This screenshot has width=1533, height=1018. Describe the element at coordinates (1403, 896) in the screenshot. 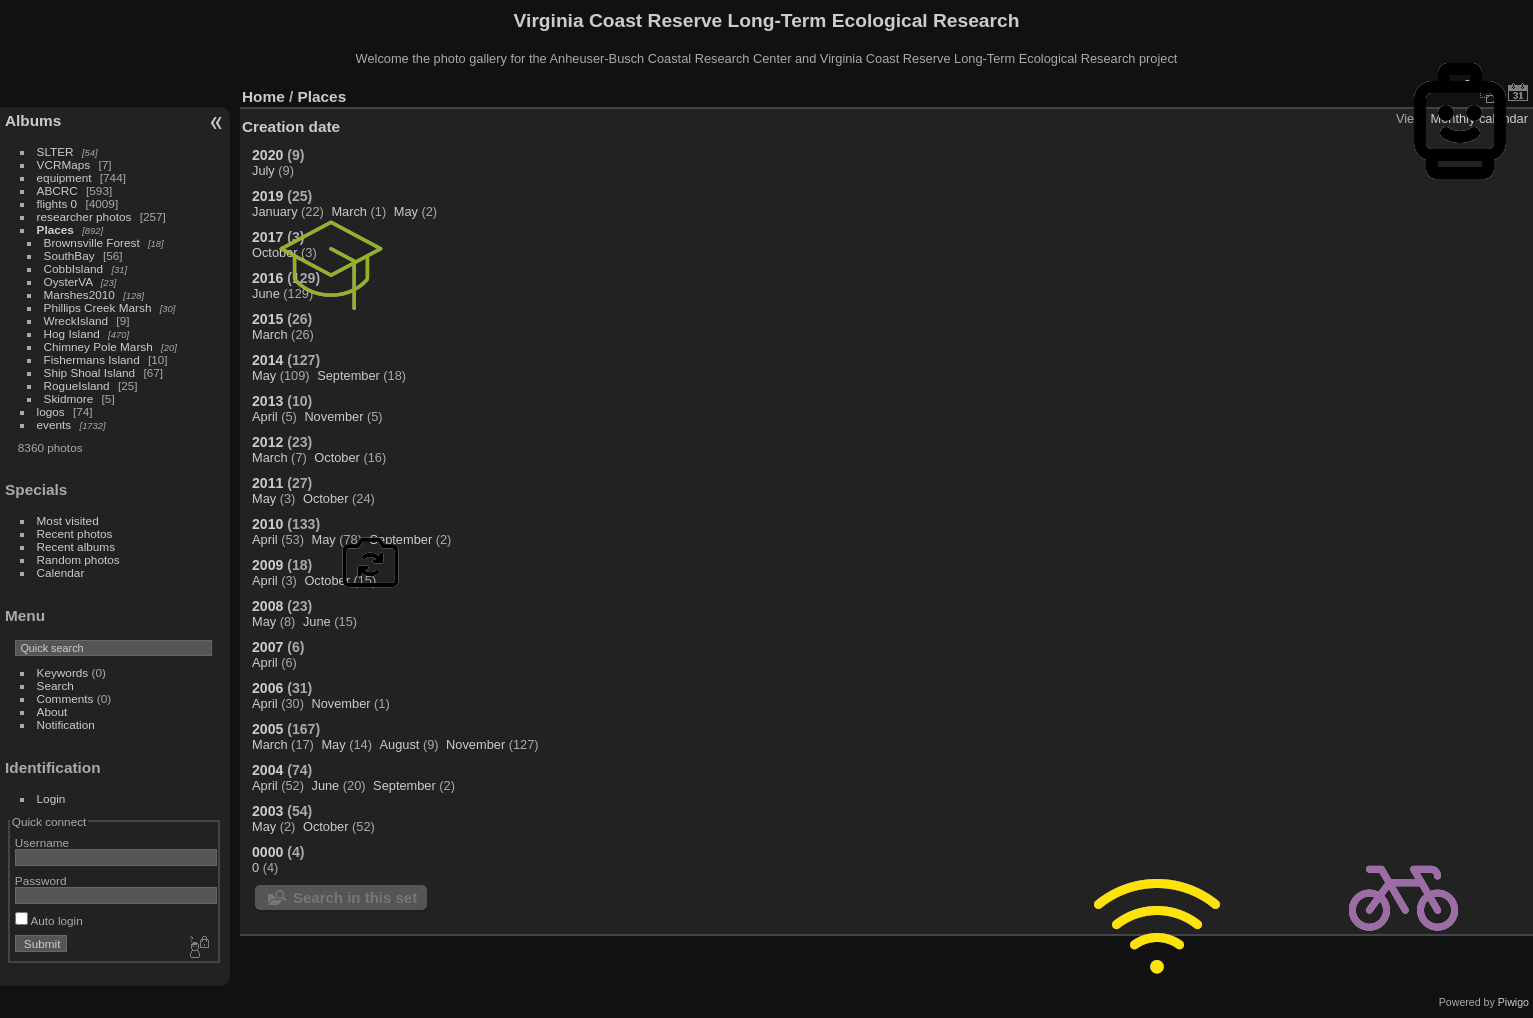

I see `select bicycle as transportation mode` at that location.